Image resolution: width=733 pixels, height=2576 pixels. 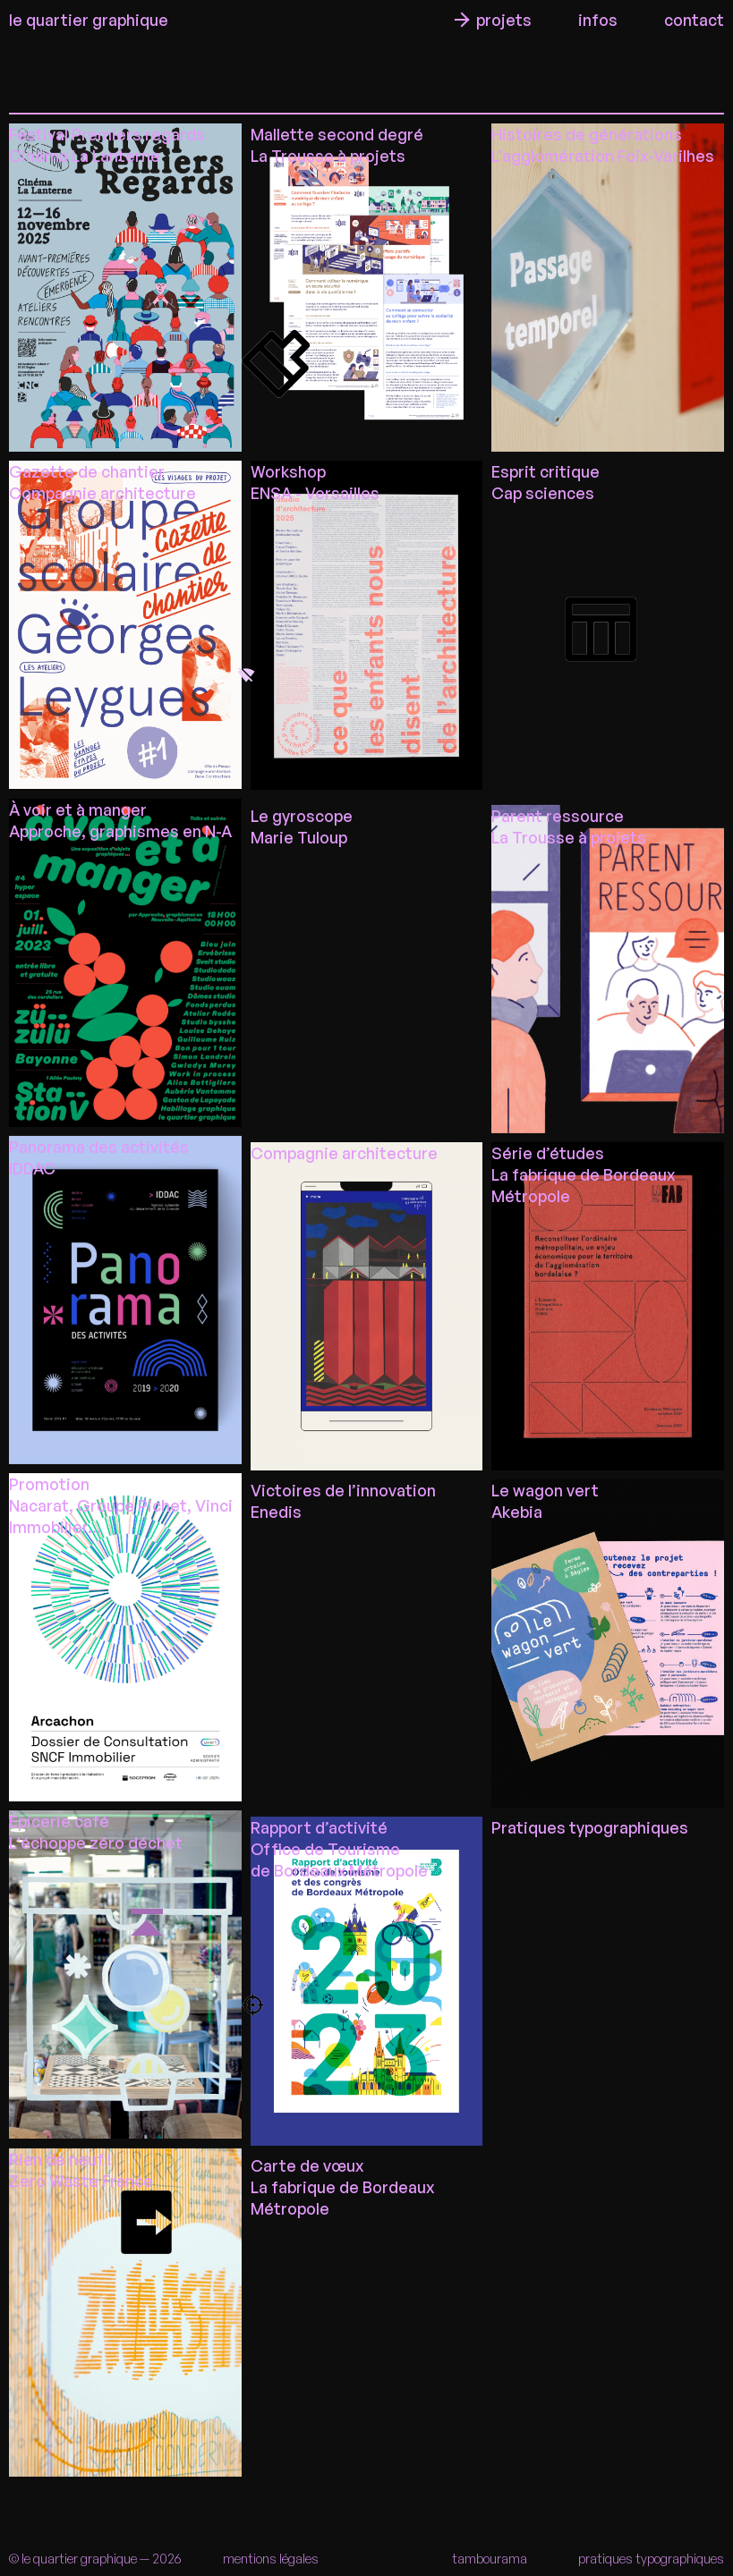 What do you see at coordinates (601, 629) in the screenshot?
I see `insert a table into a document` at bounding box center [601, 629].